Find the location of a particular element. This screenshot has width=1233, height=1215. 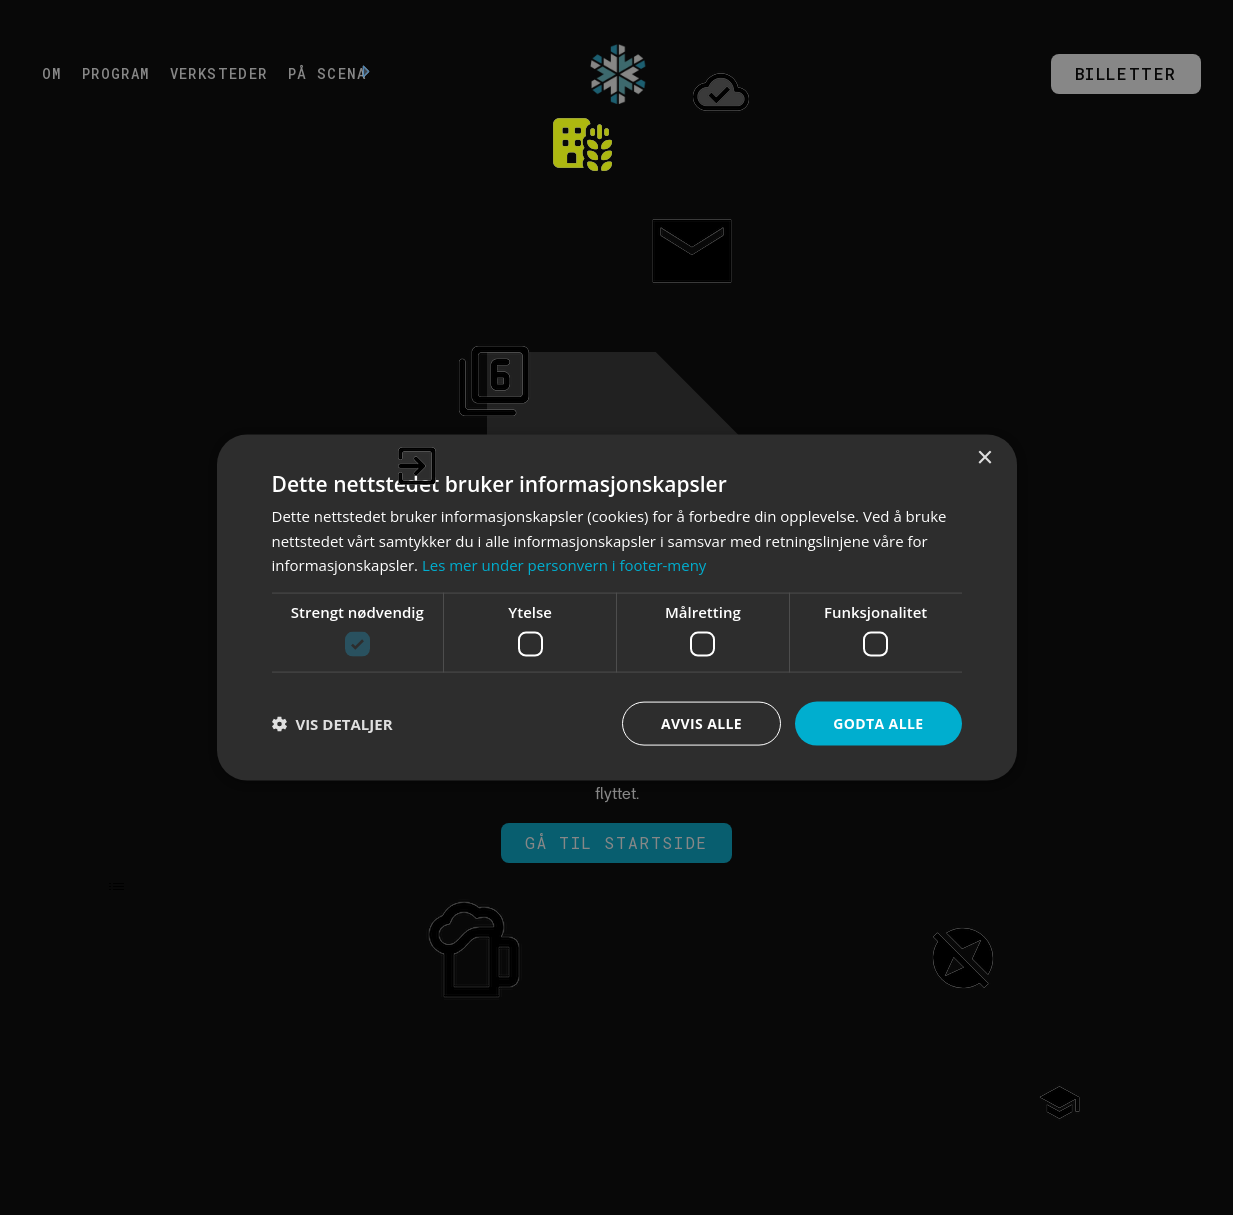

mark message as unread is located at coordinates (692, 251).